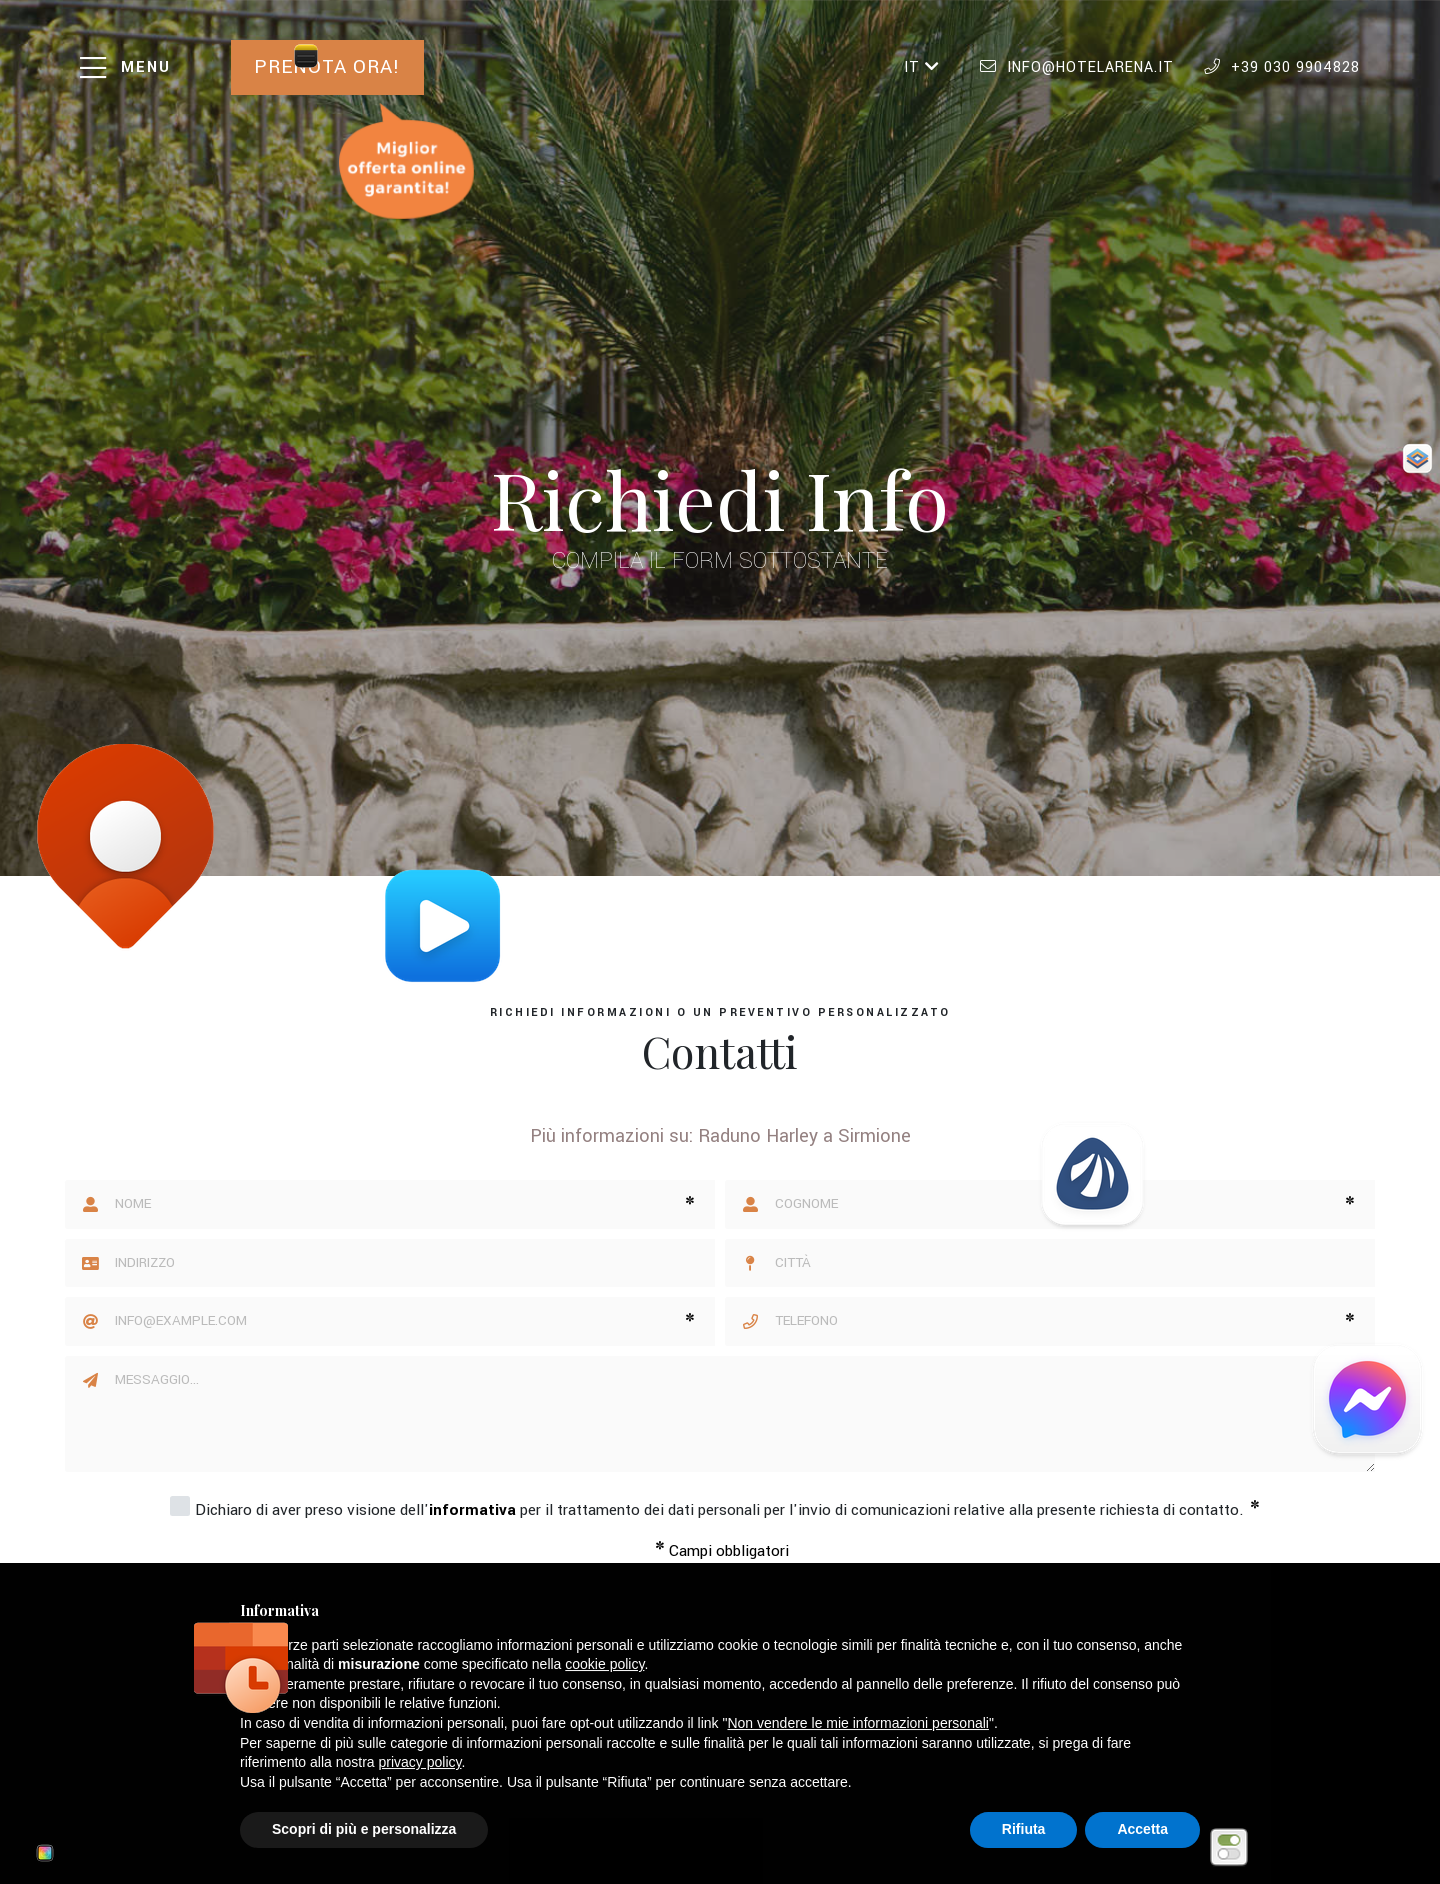  I want to click on open system tweaks or settings customization, so click(1229, 1847).